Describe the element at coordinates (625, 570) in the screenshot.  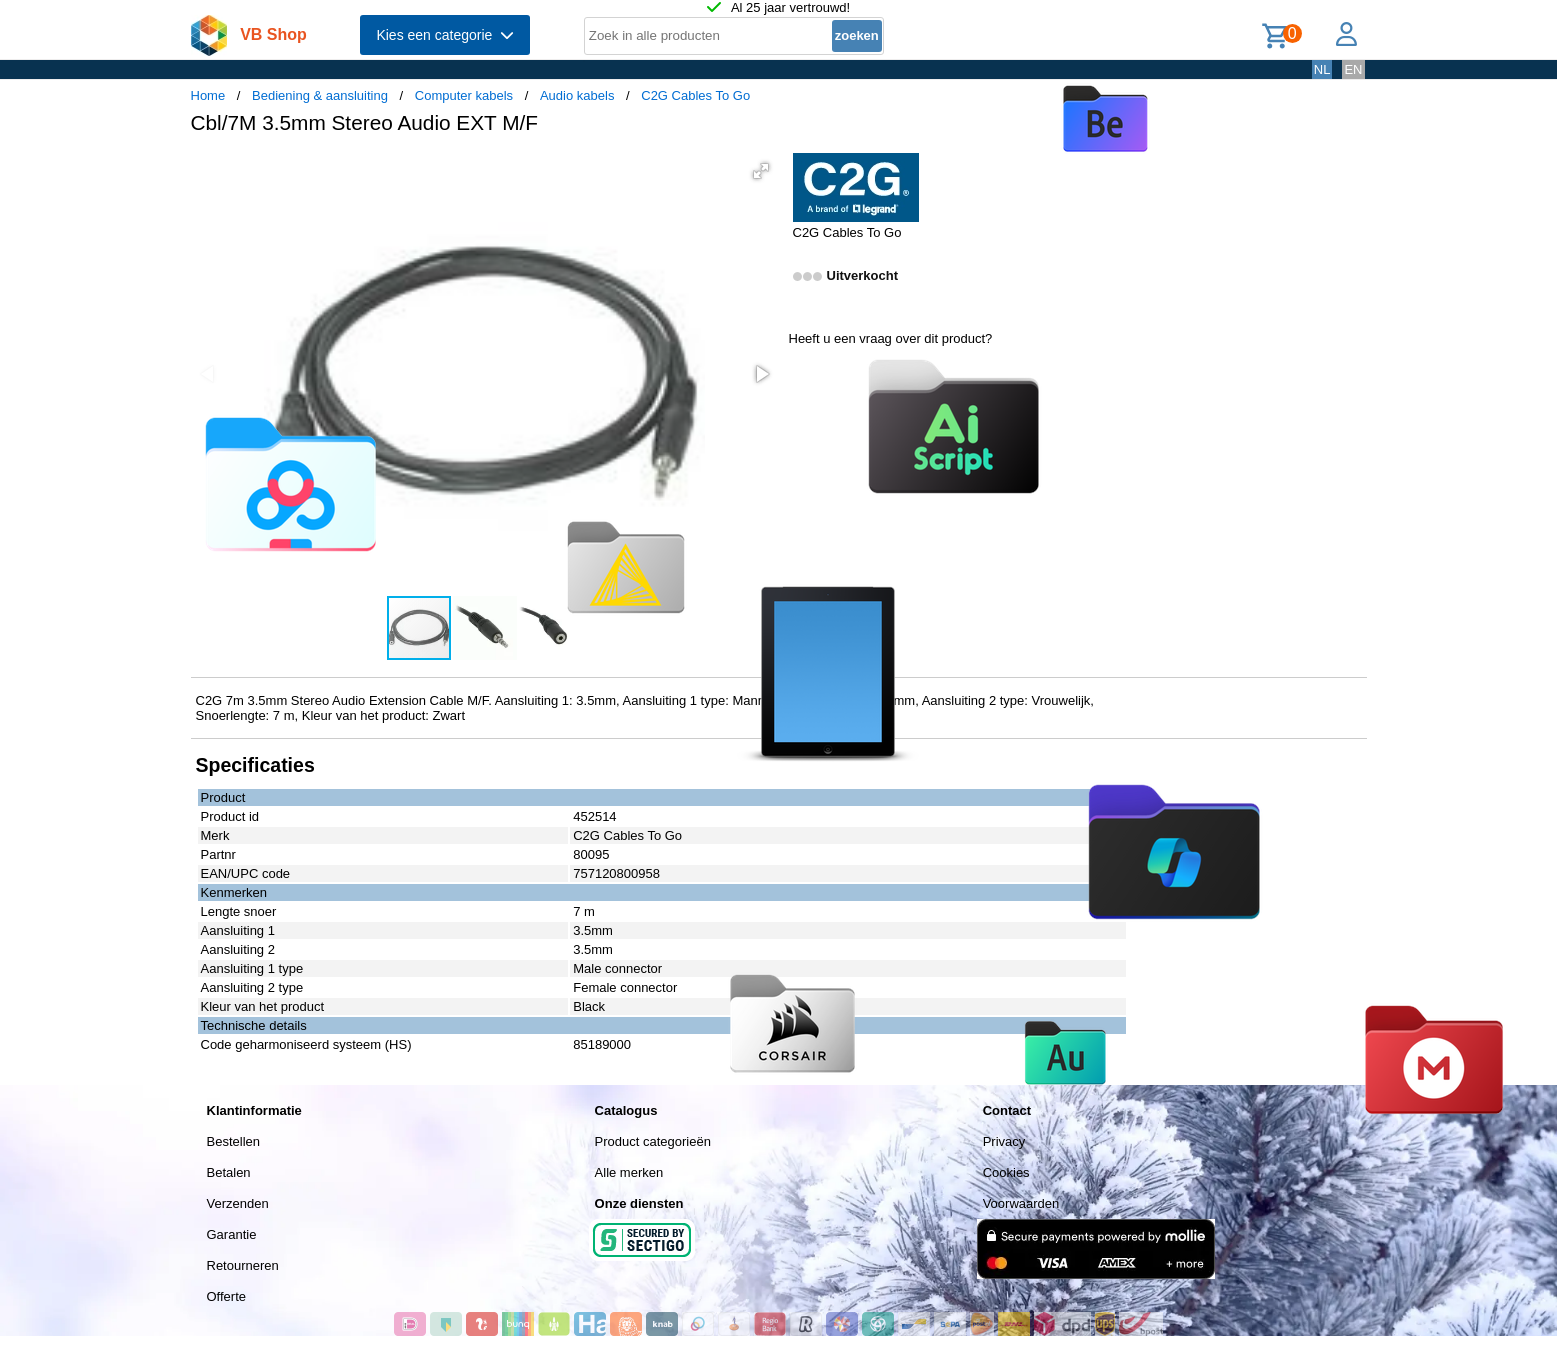
I see `open knime workflow projects folder` at that location.